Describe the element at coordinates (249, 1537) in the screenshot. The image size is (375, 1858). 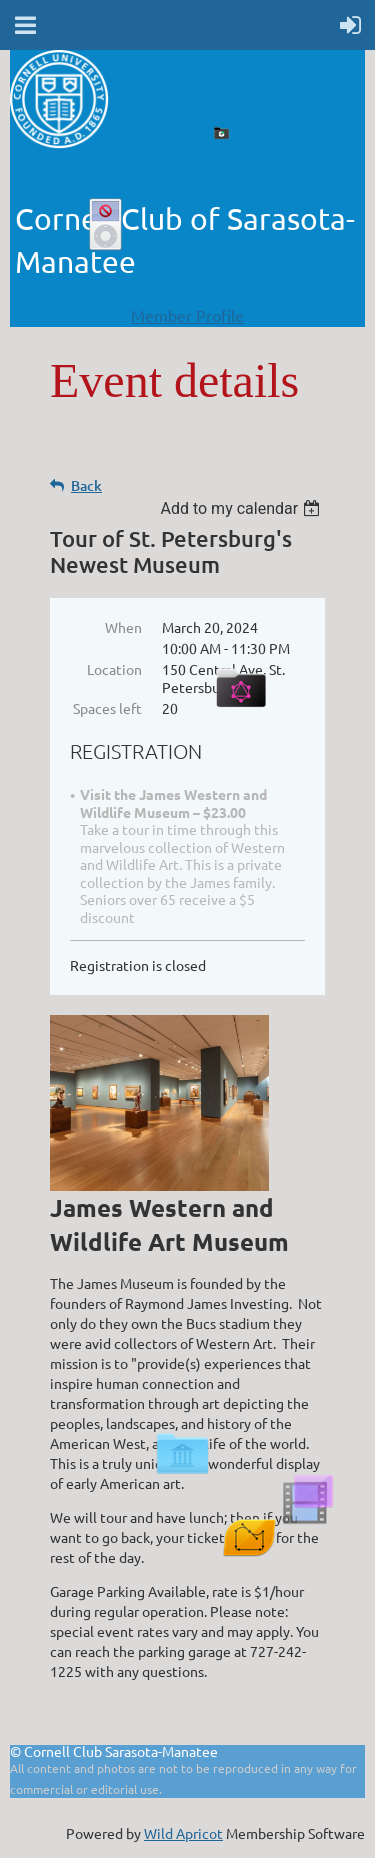
I see `access shape style library in iMovie` at that location.